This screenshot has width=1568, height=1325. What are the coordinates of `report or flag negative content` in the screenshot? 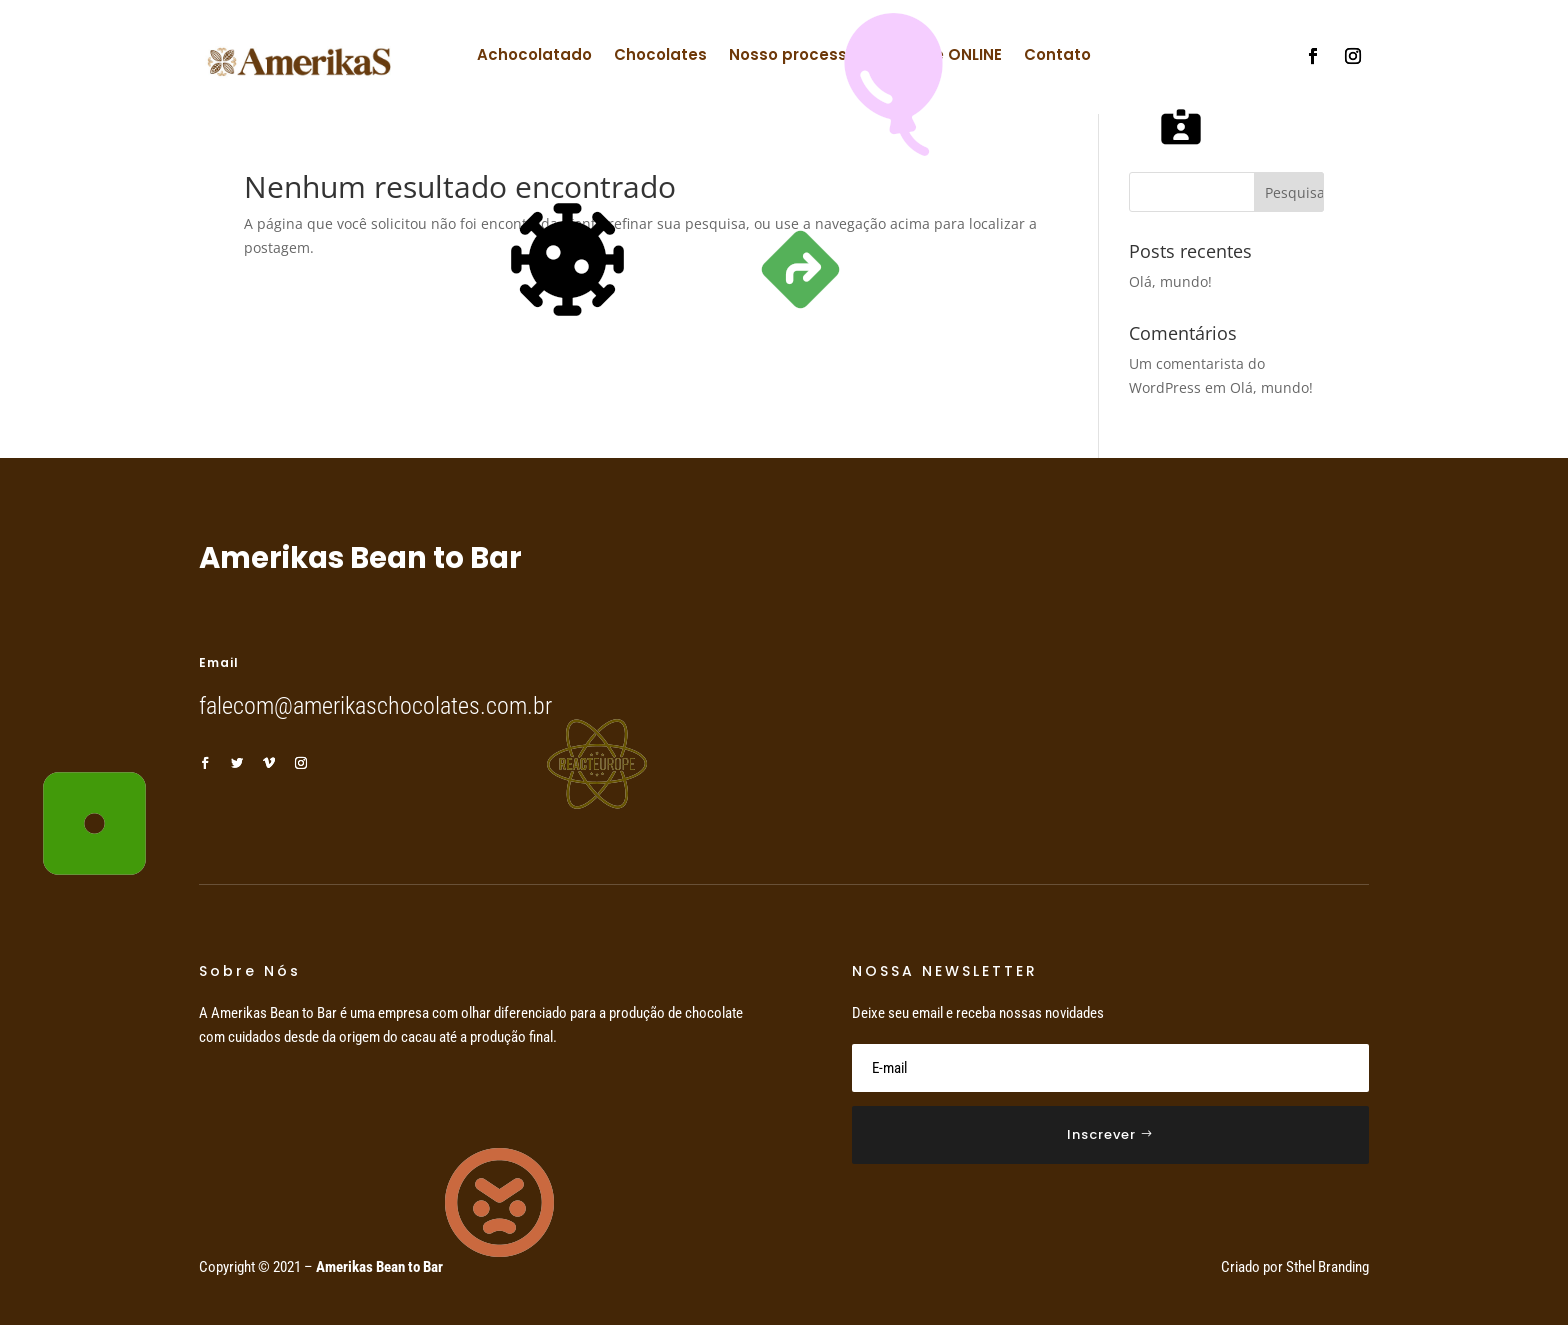 It's located at (499, 1202).